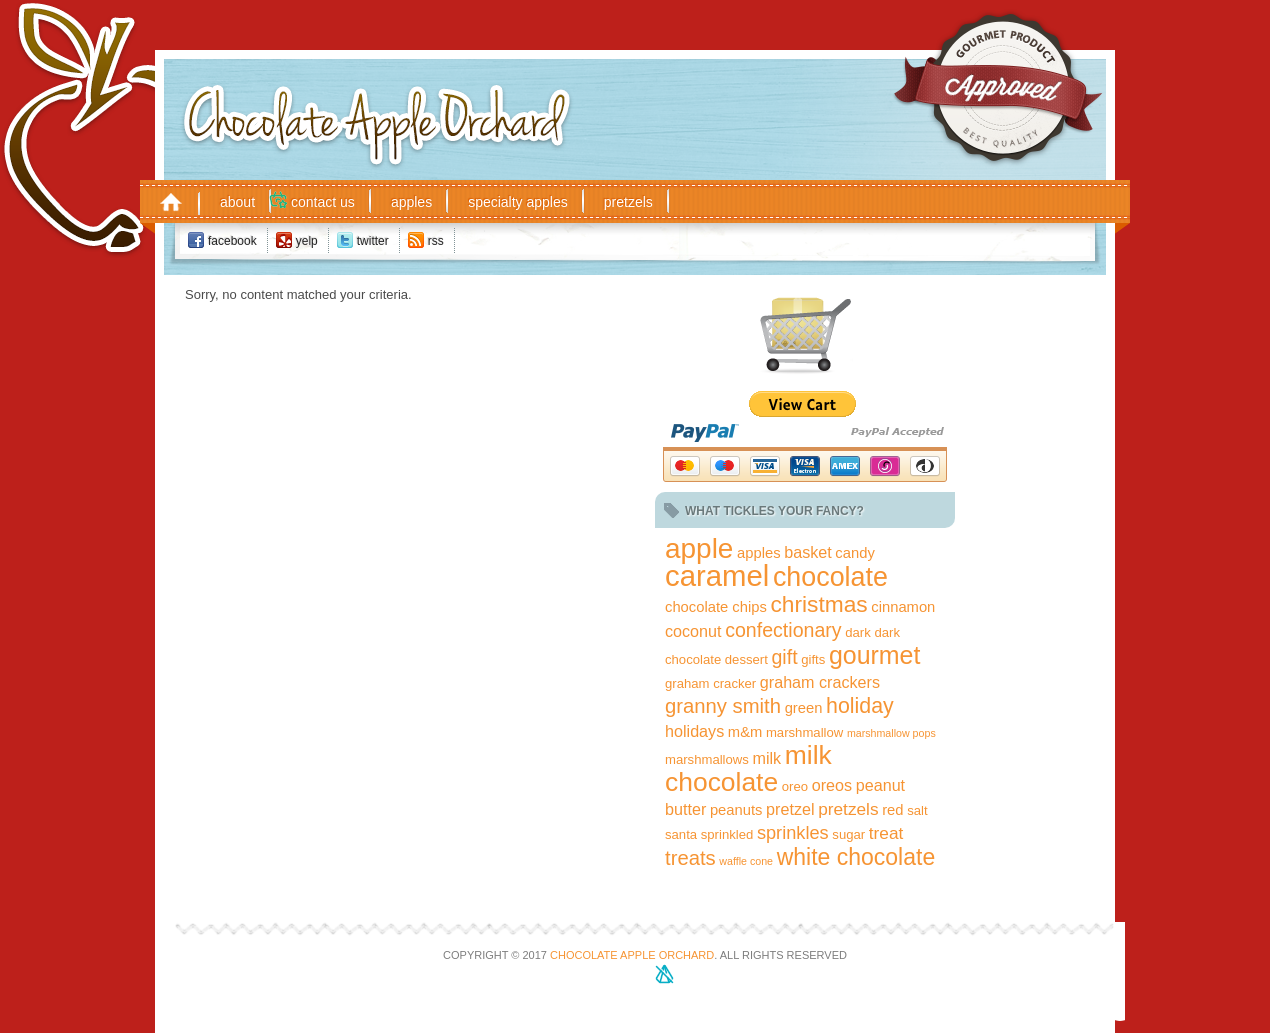 The image size is (1270, 1033). Describe the element at coordinates (664, 974) in the screenshot. I see `disable 3D object rendering` at that location.